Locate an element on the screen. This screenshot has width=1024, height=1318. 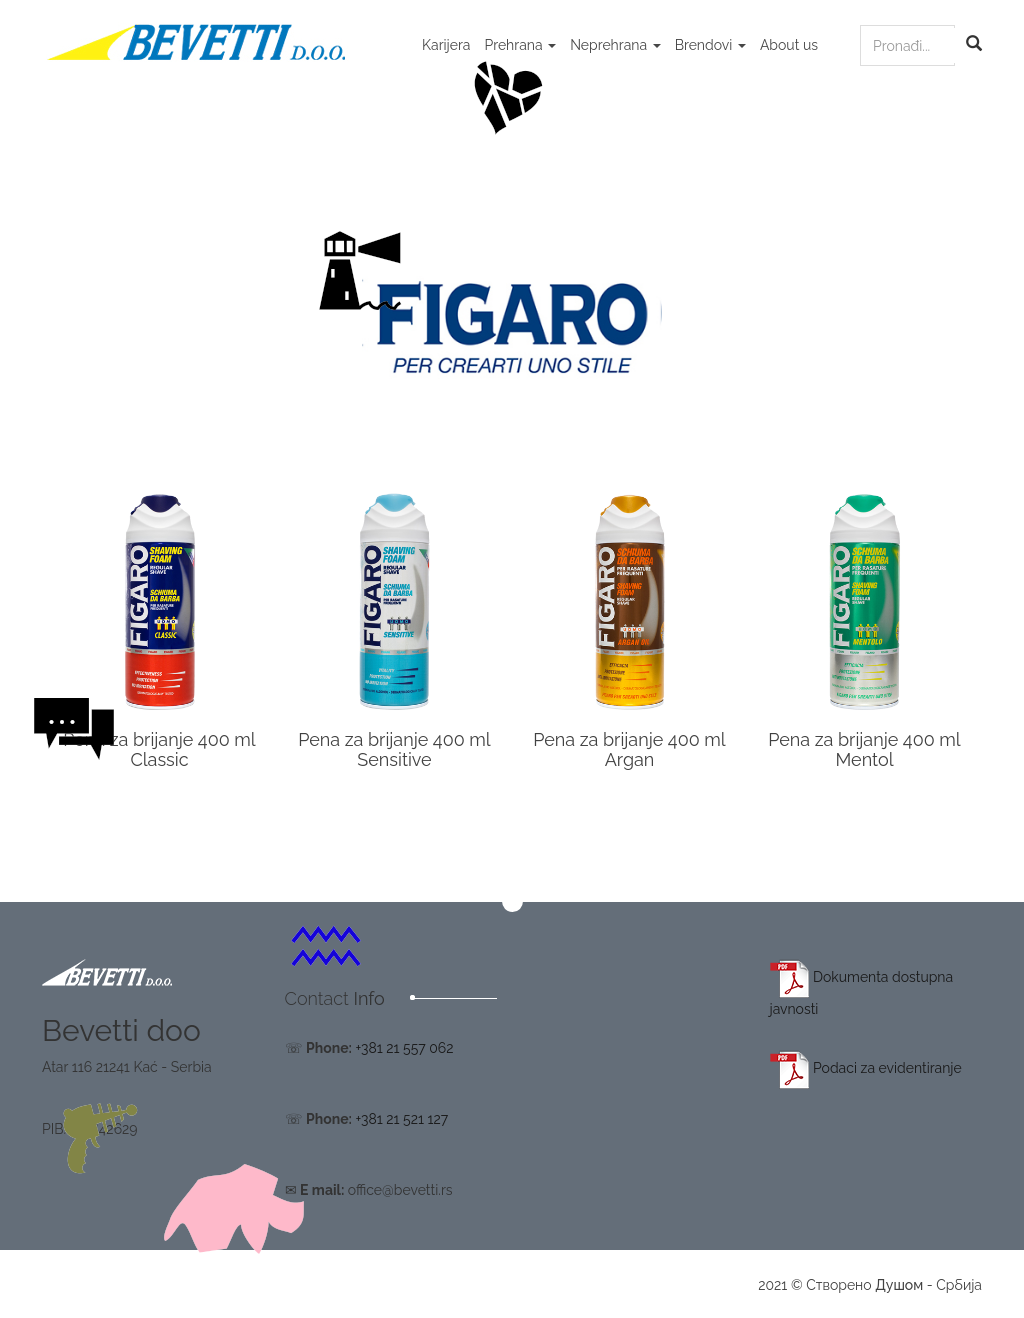
open chat or messaging feature is located at coordinates (74, 729).